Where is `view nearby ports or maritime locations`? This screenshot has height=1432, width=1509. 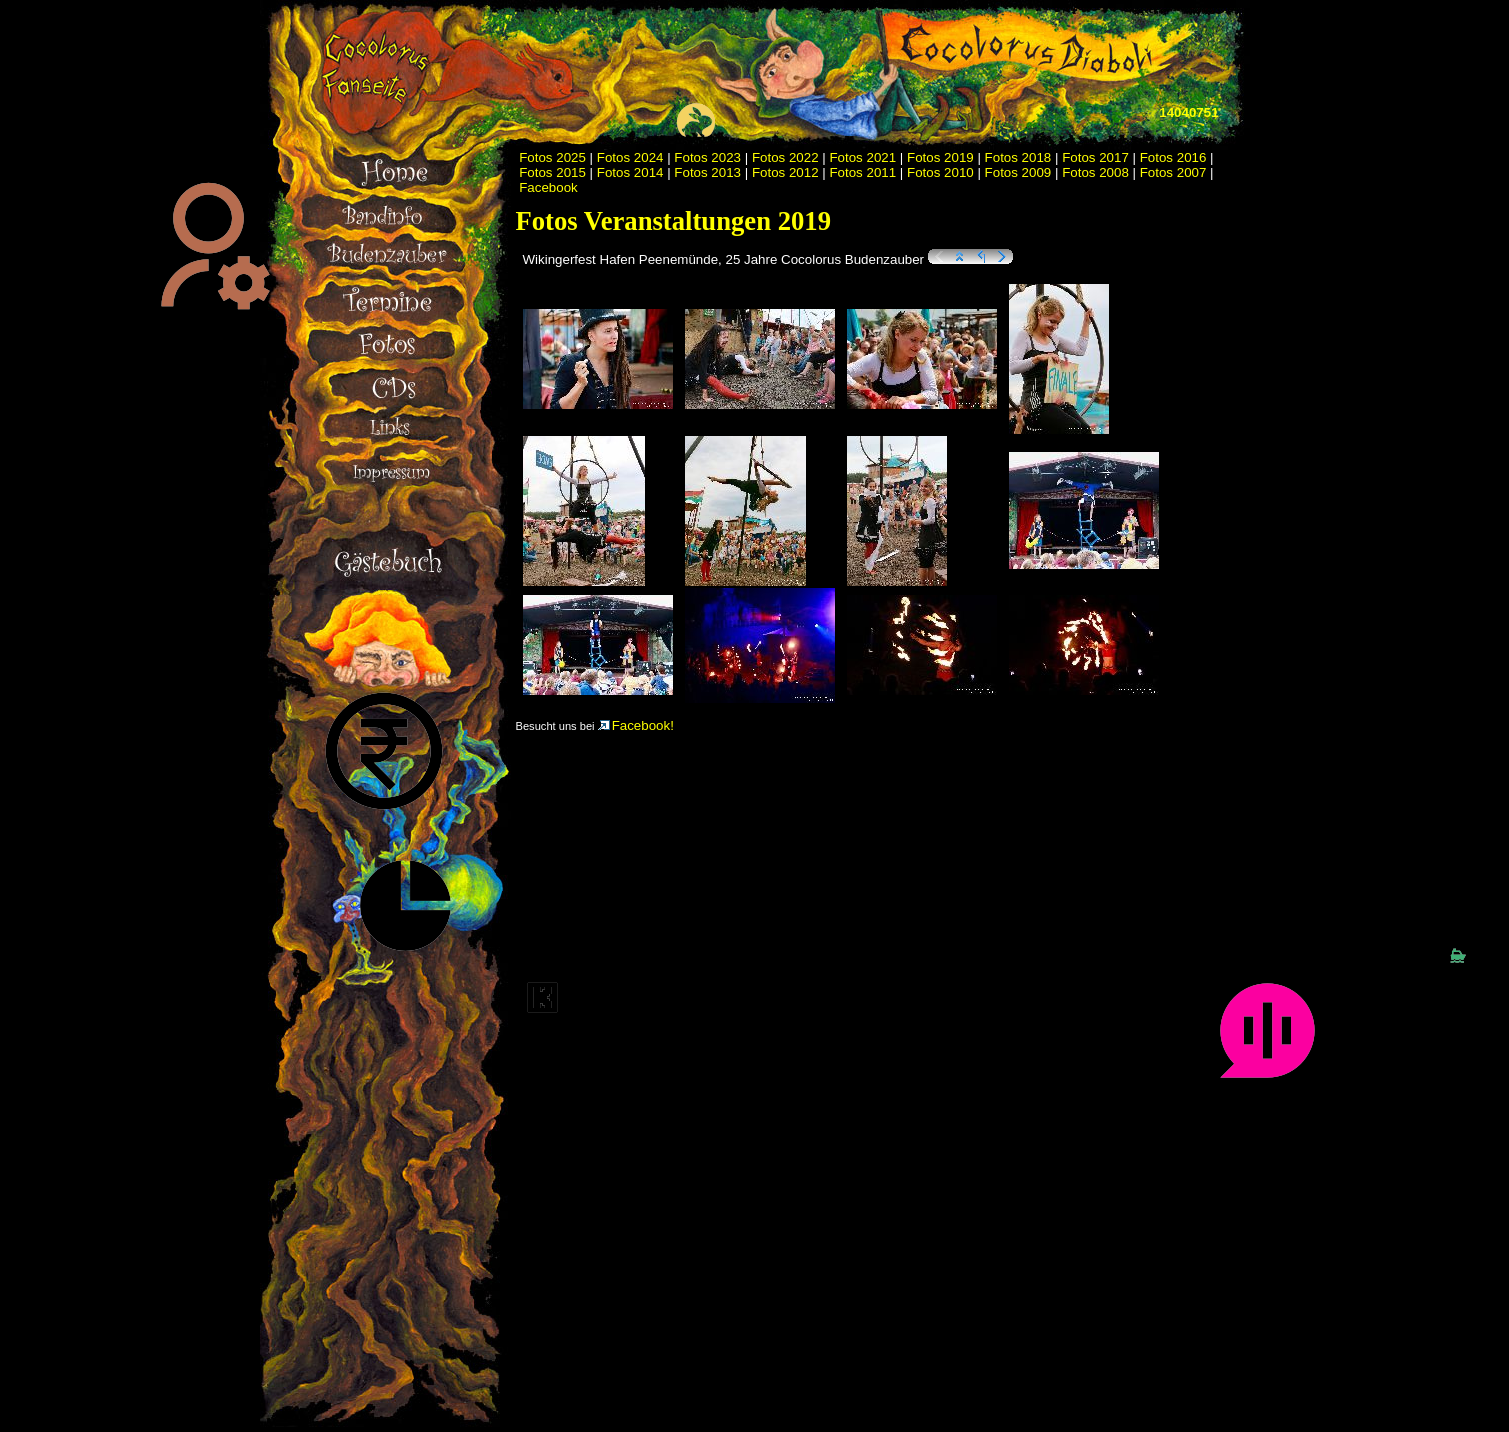
view nearby ports or maritime locations is located at coordinates (1458, 956).